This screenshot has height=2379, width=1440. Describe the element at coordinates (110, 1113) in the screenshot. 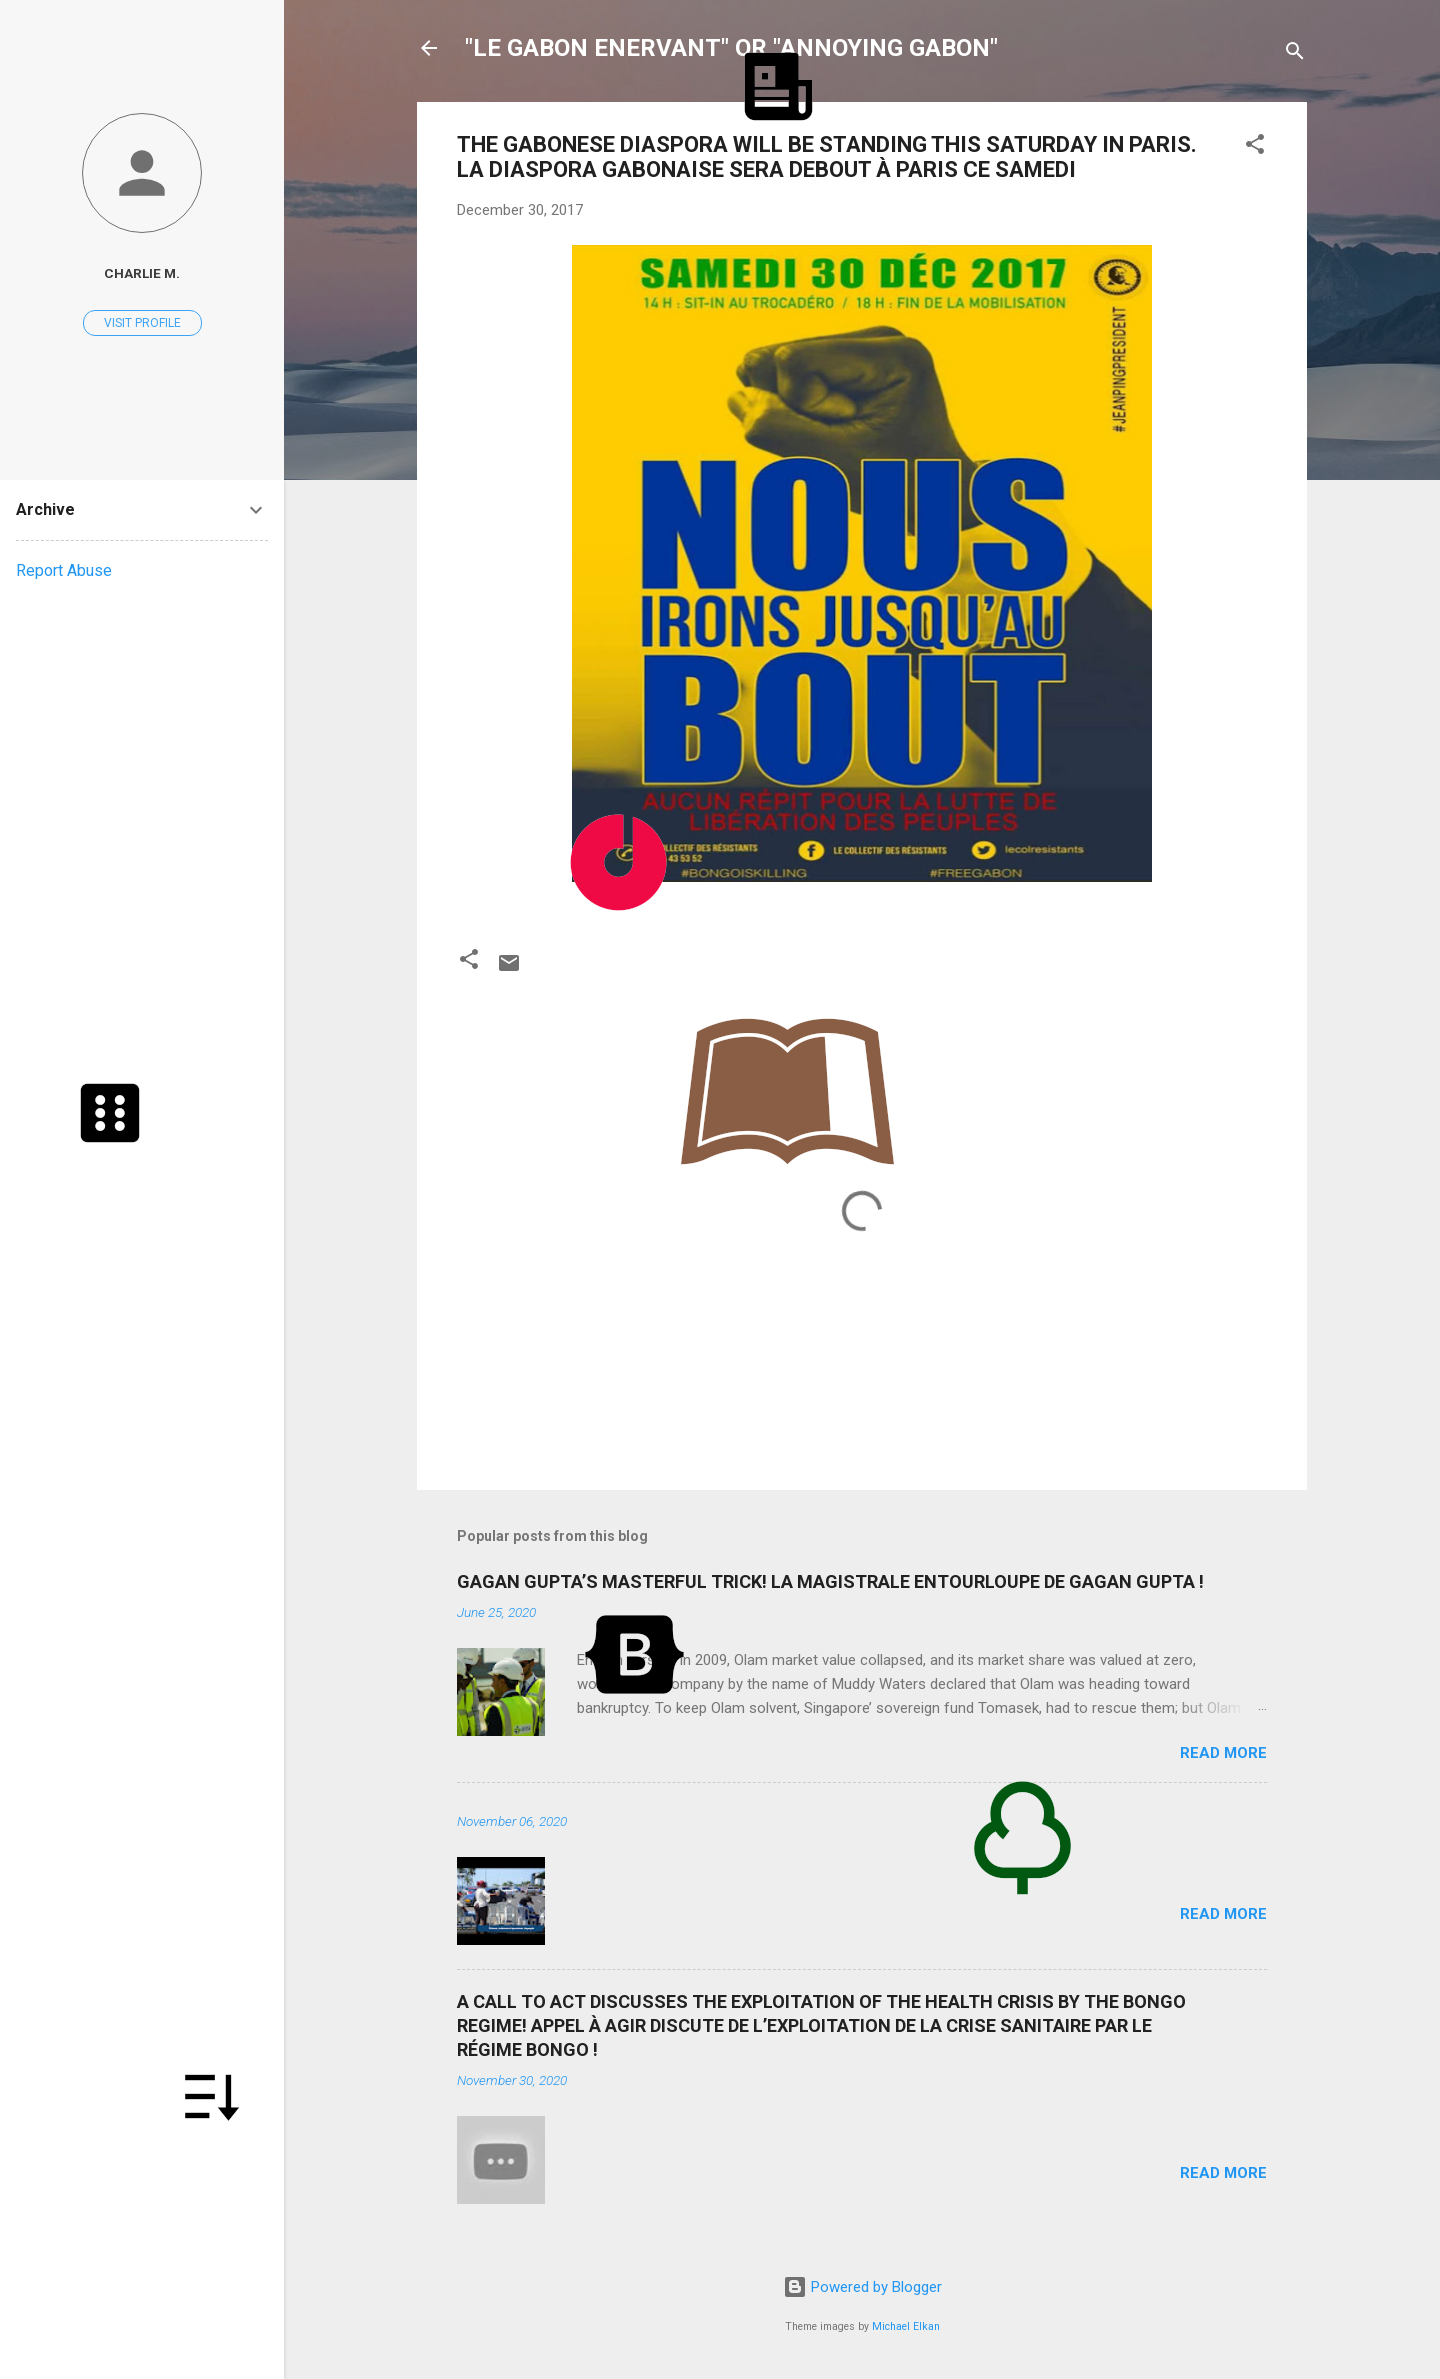

I see `roll the dice or generate a random result` at that location.